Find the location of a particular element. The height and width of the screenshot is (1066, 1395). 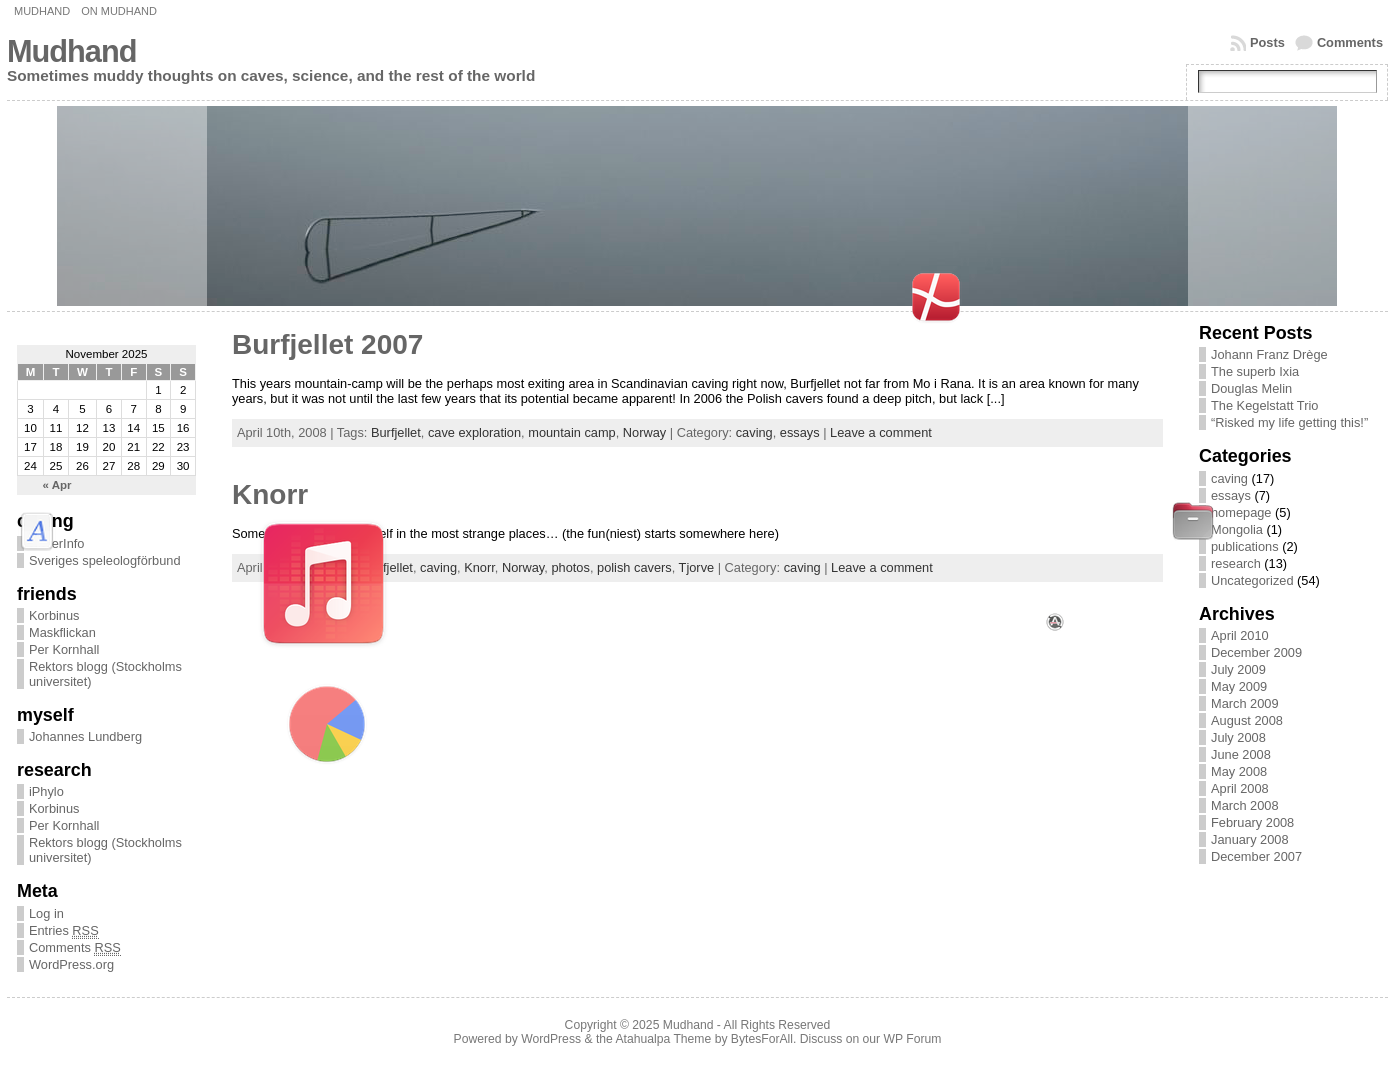

a TrueType font file is located at coordinates (37, 531).